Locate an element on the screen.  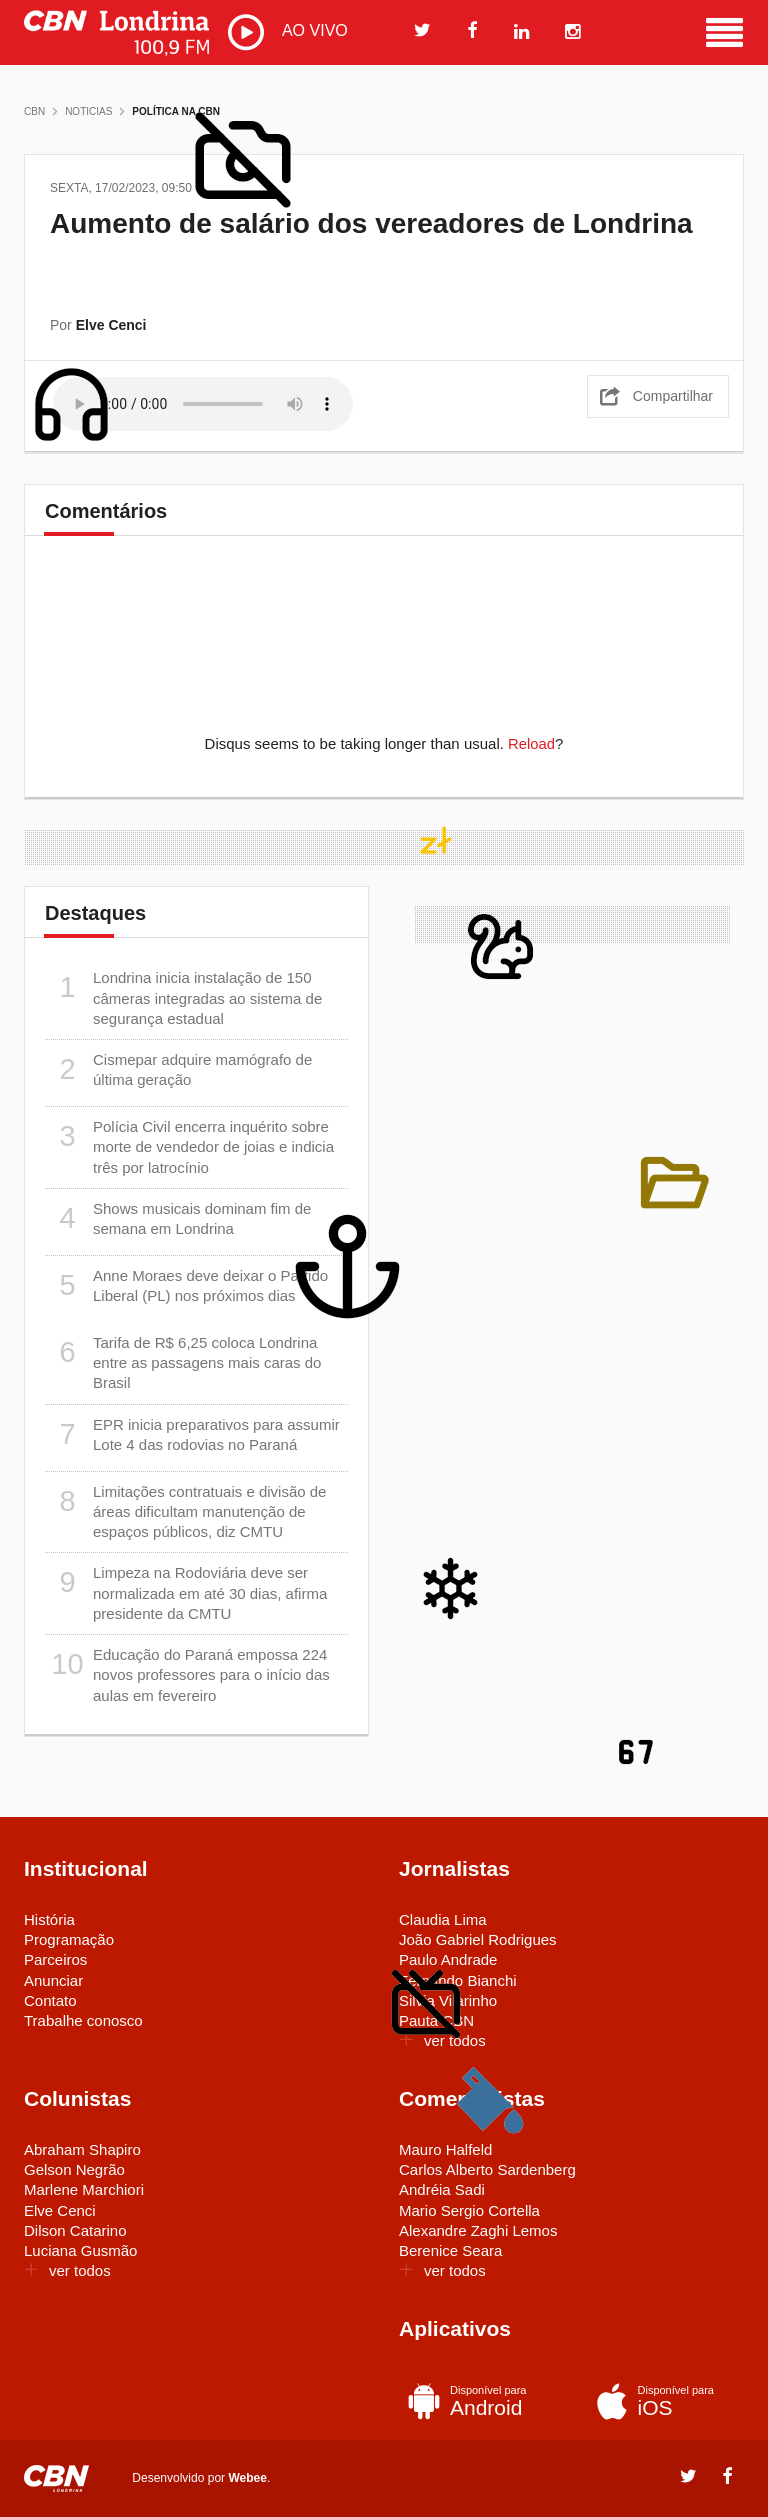
listen to audio or music is located at coordinates (71, 404).